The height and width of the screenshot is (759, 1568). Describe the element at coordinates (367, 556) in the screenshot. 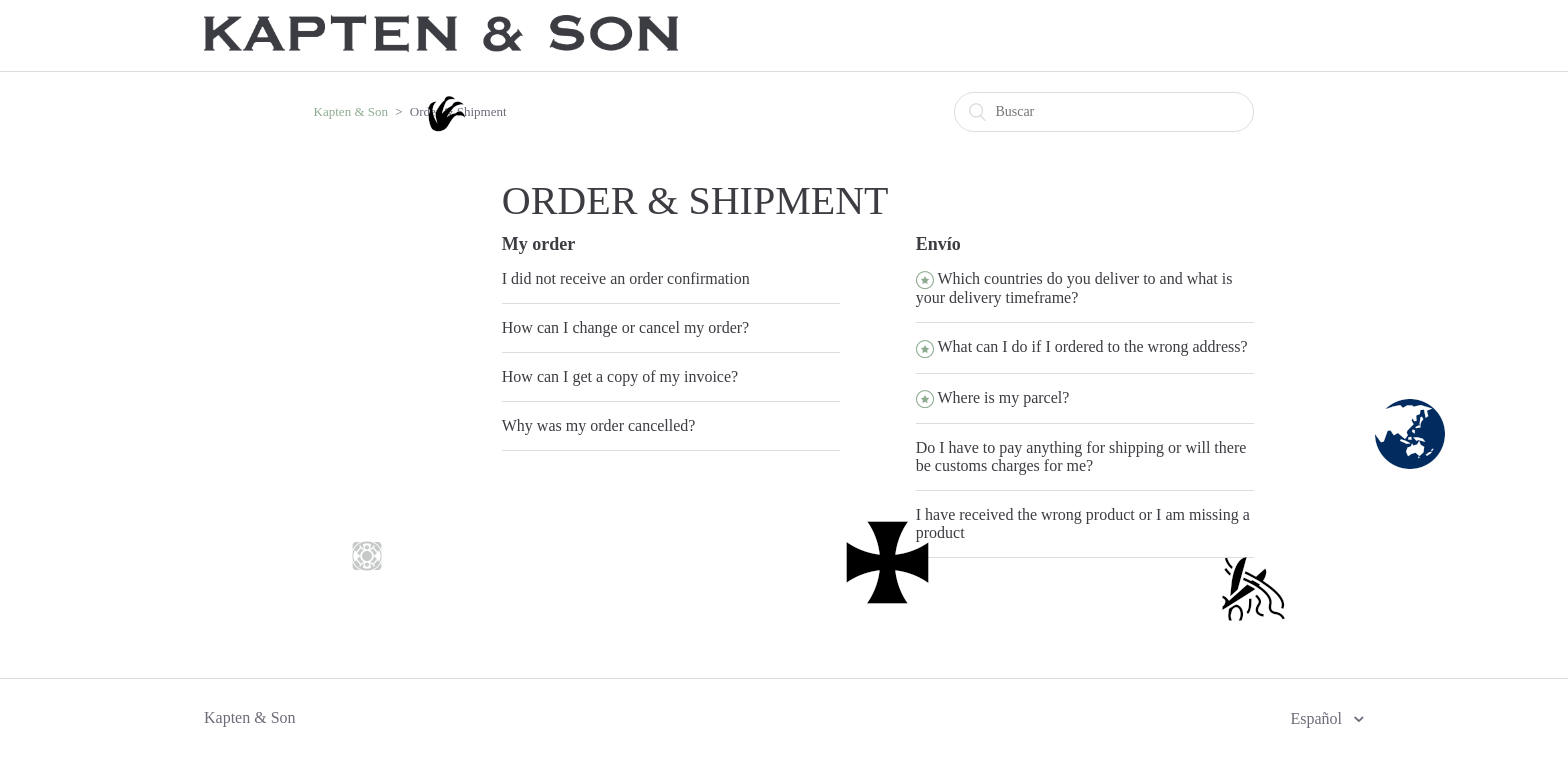

I see `abstract game achievement or badge icon` at that location.